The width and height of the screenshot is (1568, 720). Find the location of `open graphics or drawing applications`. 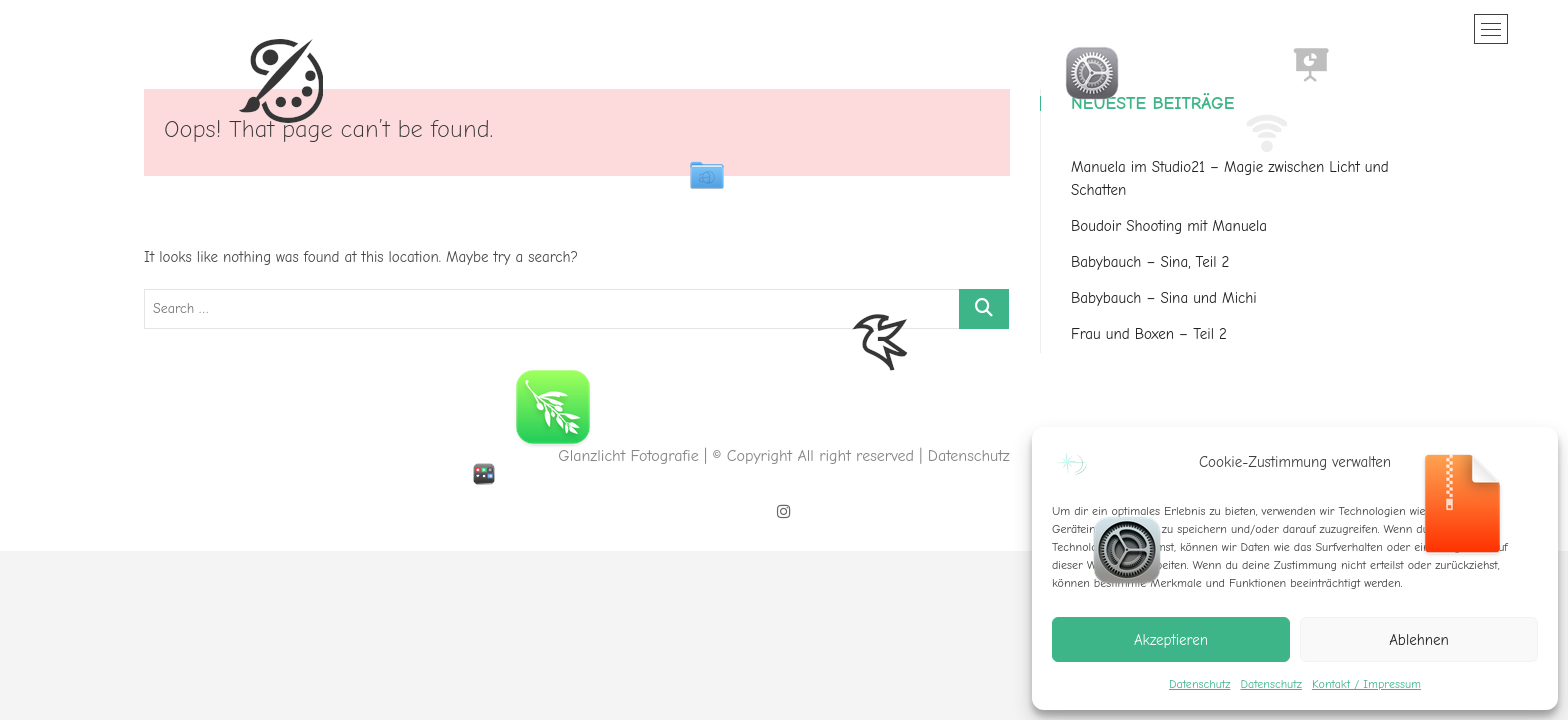

open graphics or drawing applications is located at coordinates (281, 81).